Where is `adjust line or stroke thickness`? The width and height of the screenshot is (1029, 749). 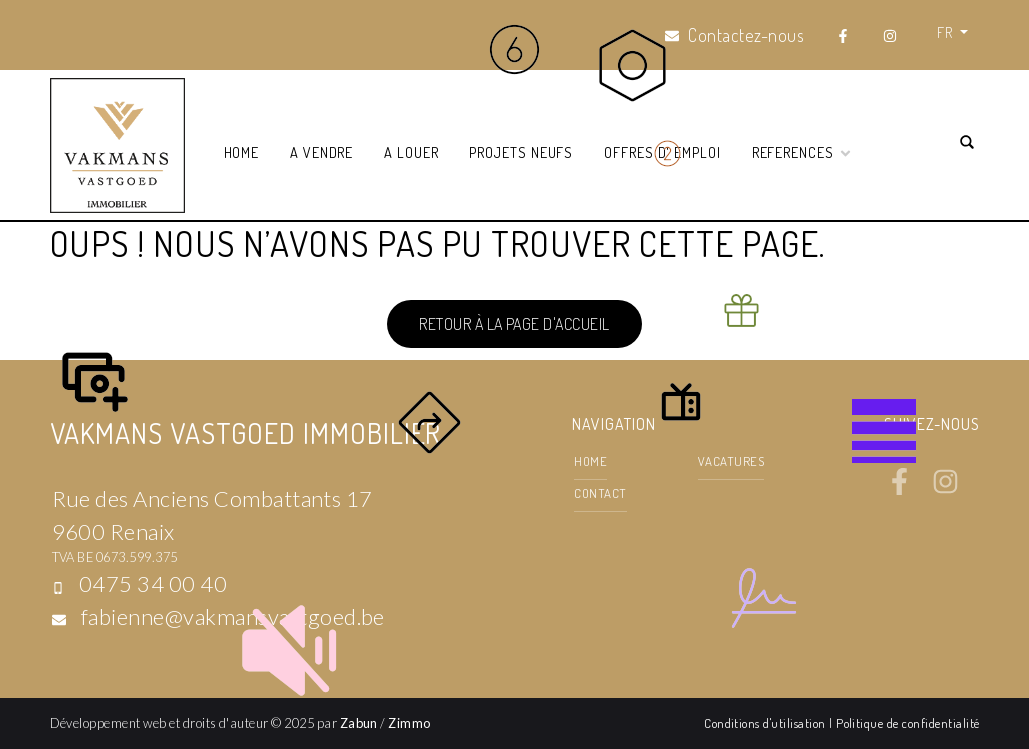 adjust line or stroke thickness is located at coordinates (884, 431).